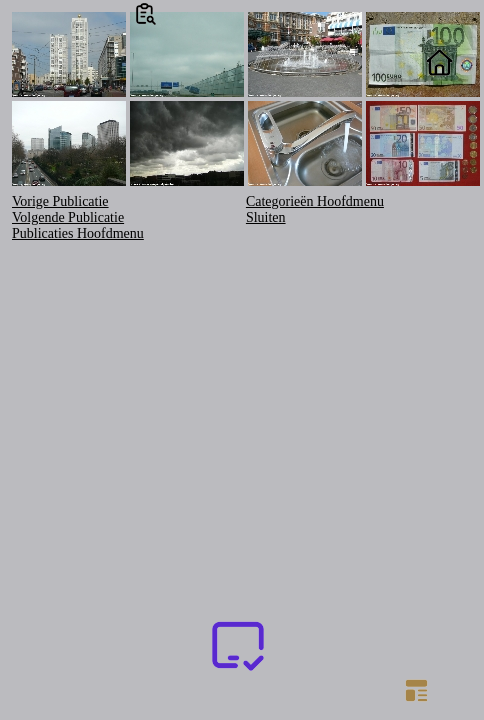 The width and height of the screenshot is (484, 720). I want to click on access document templates, so click(416, 690).